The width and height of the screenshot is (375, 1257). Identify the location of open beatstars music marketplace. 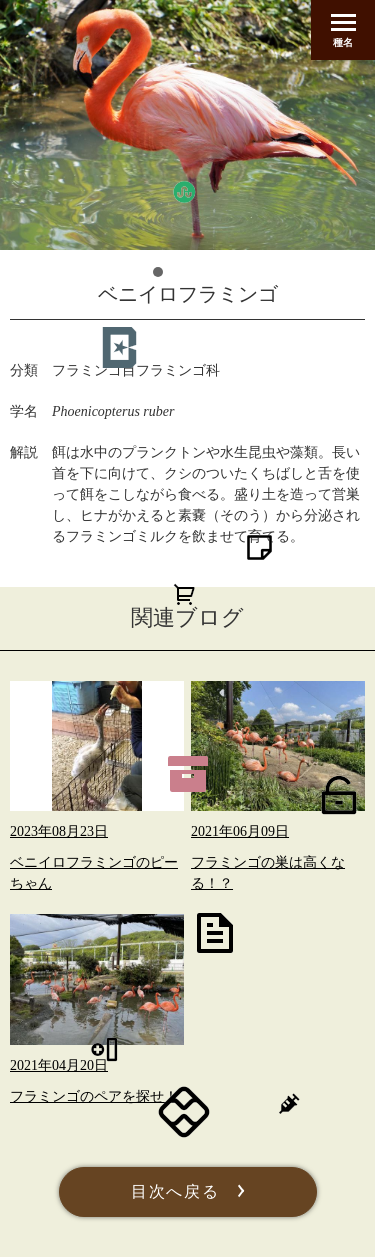
(119, 347).